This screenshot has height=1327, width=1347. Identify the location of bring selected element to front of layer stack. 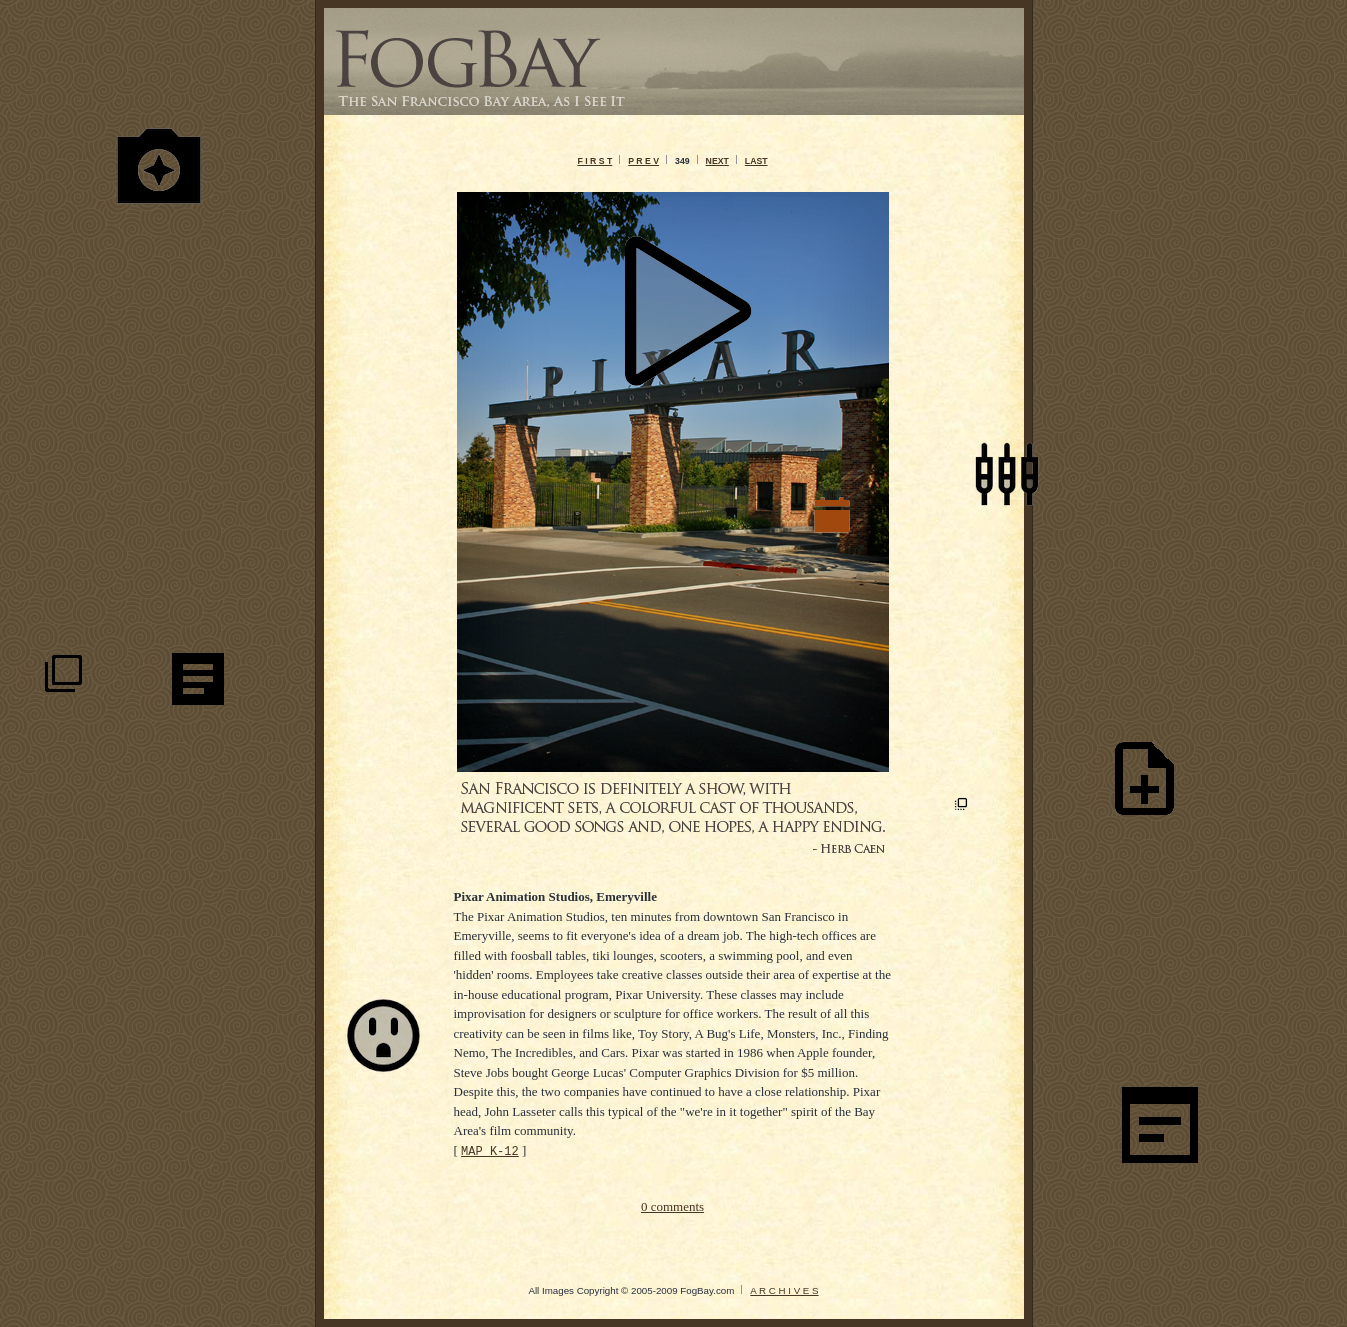
(961, 804).